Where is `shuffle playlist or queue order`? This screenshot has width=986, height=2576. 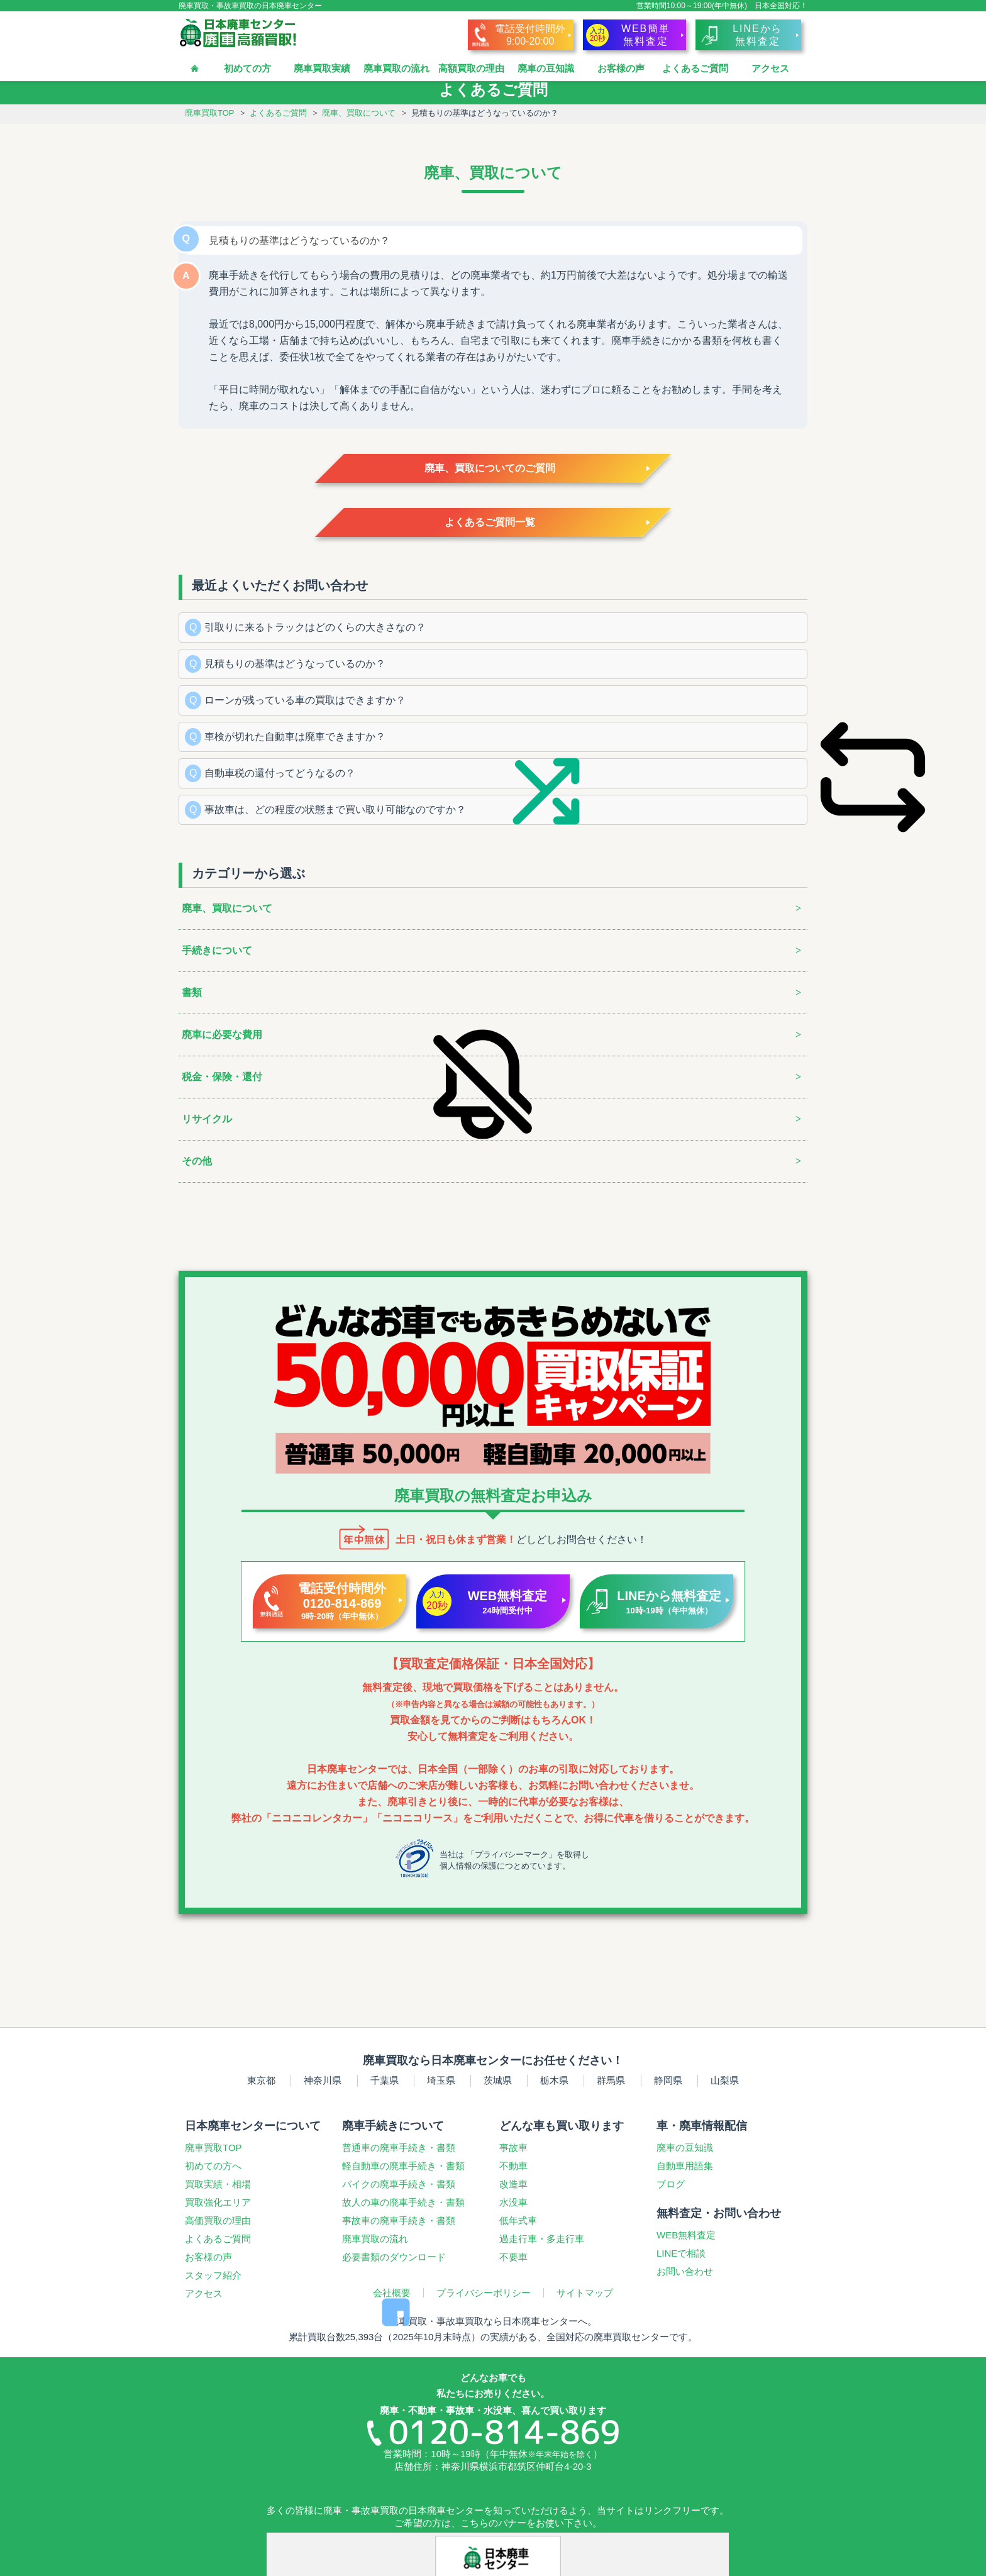 shuffle playlist or queue order is located at coordinates (546, 791).